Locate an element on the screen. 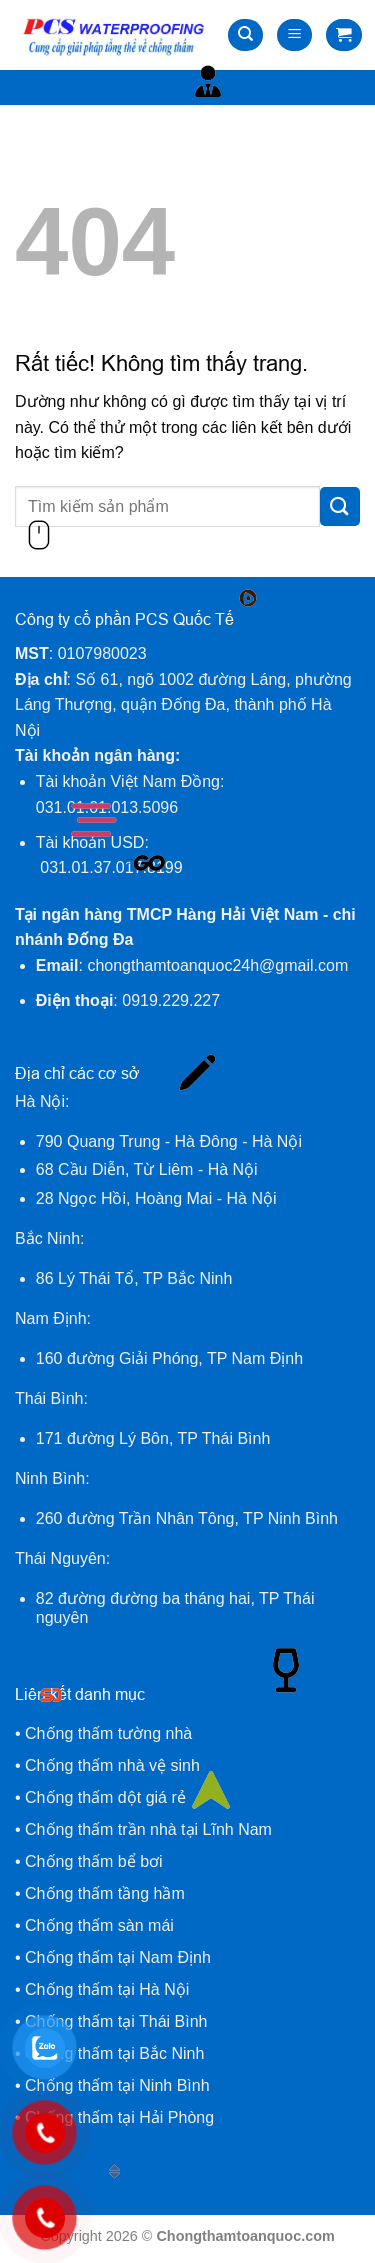 The image size is (375, 2263). speaker deck logo is located at coordinates (51, 1695).